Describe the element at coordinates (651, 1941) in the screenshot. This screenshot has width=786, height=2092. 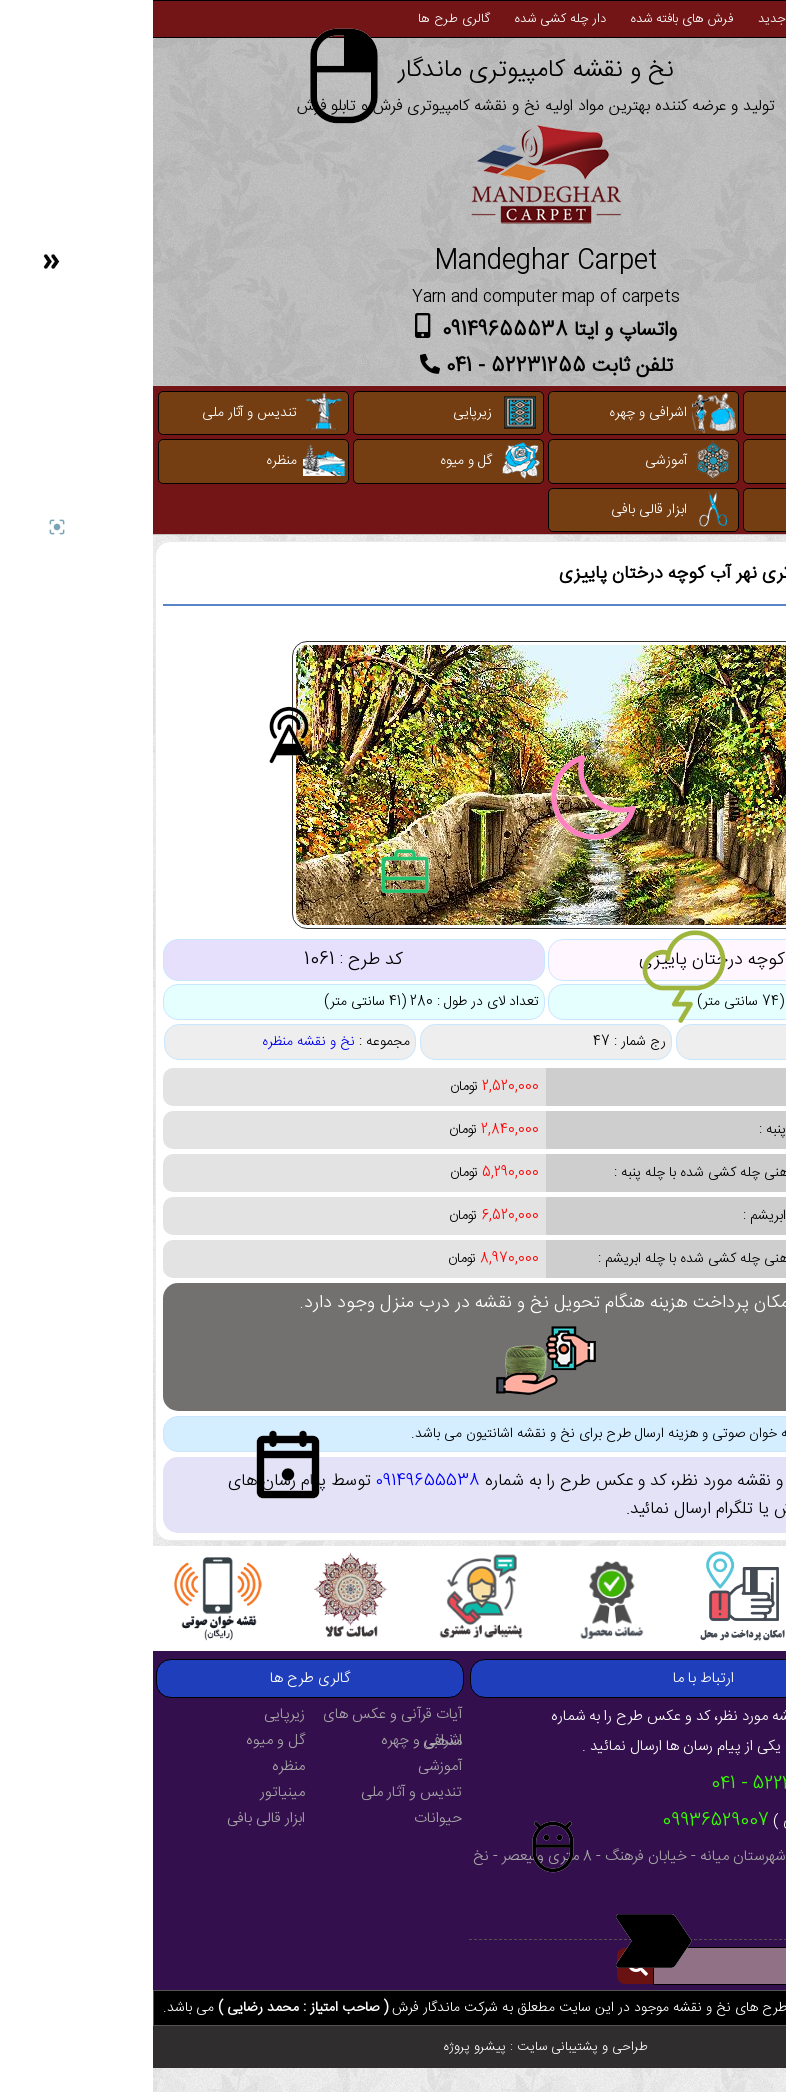
I see `apply a label or tag to an item` at that location.